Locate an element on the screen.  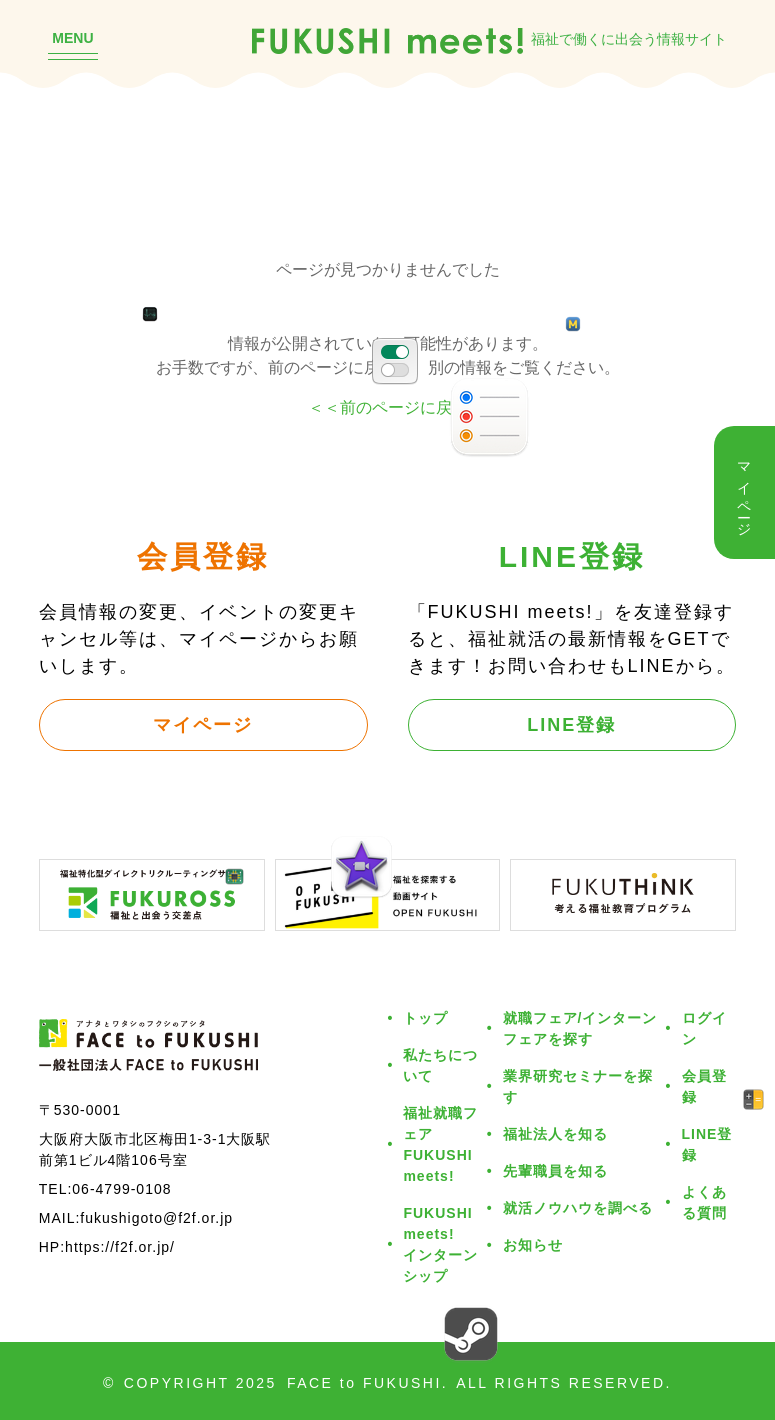
open system settings or preferences is located at coordinates (395, 361).